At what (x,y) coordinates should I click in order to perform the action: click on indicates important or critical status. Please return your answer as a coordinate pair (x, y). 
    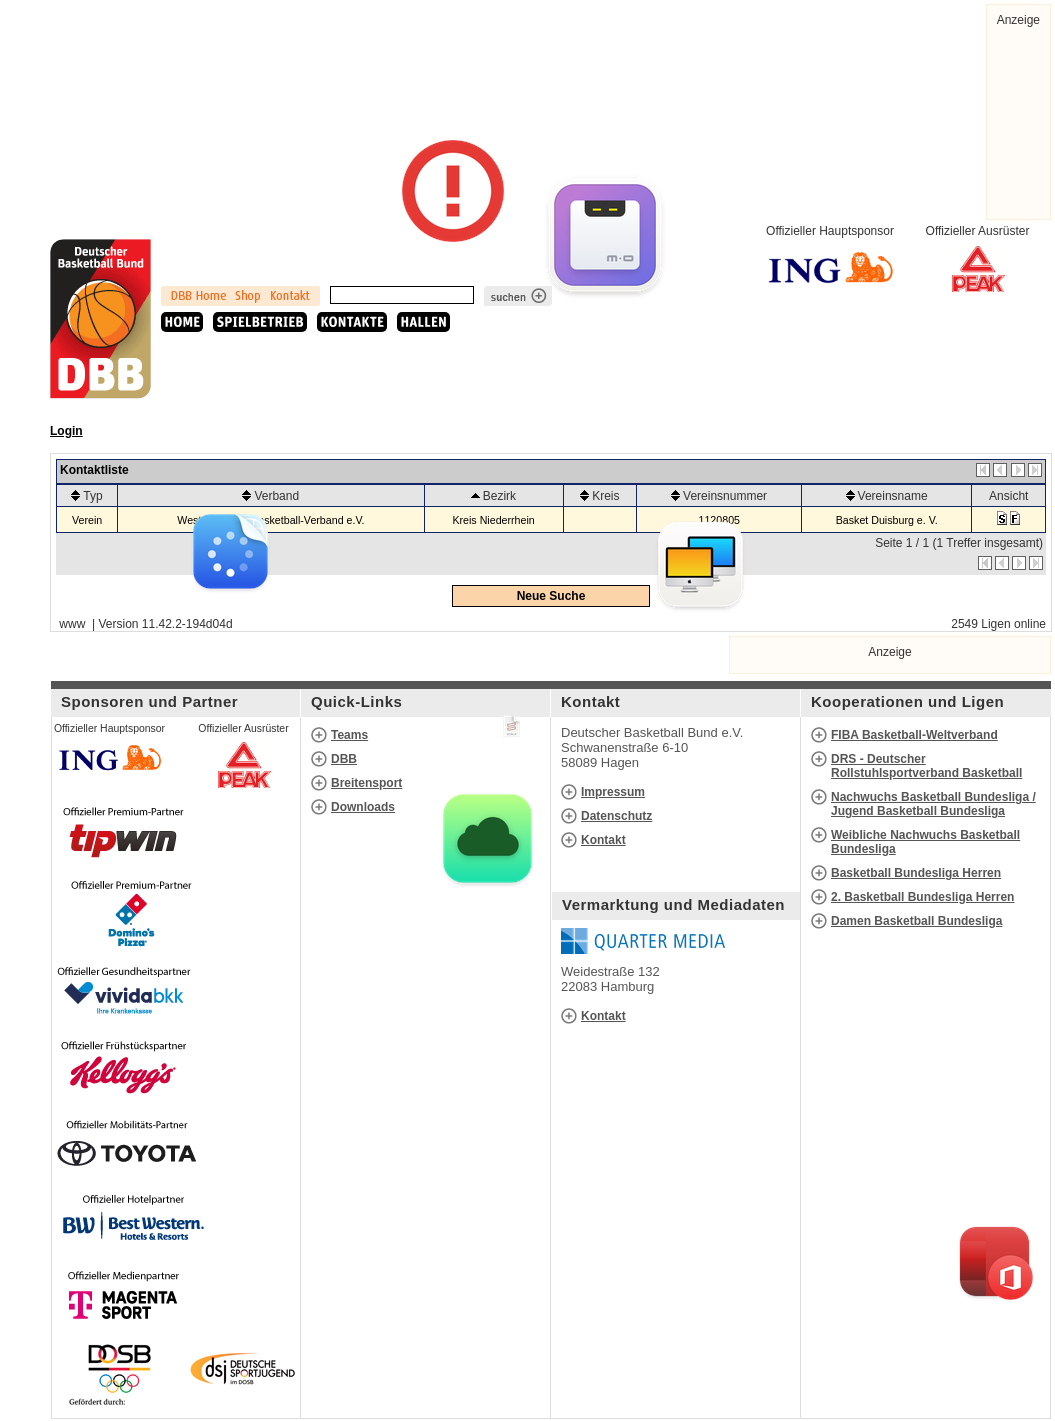
    Looking at the image, I should click on (453, 191).